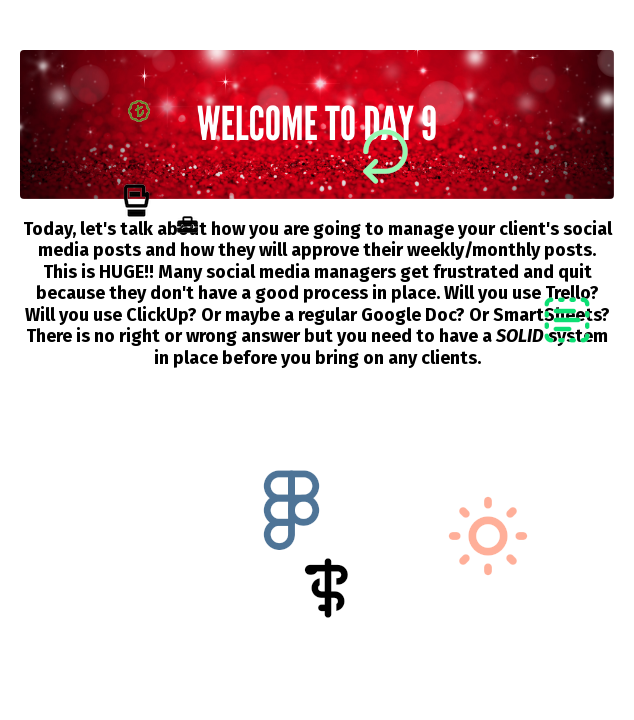 Image resolution: width=634 pixels, height=720 pixels. Describe the element at coordinates (328, 588) in the screenshot. I see `access medical or healthcare services` at that location.